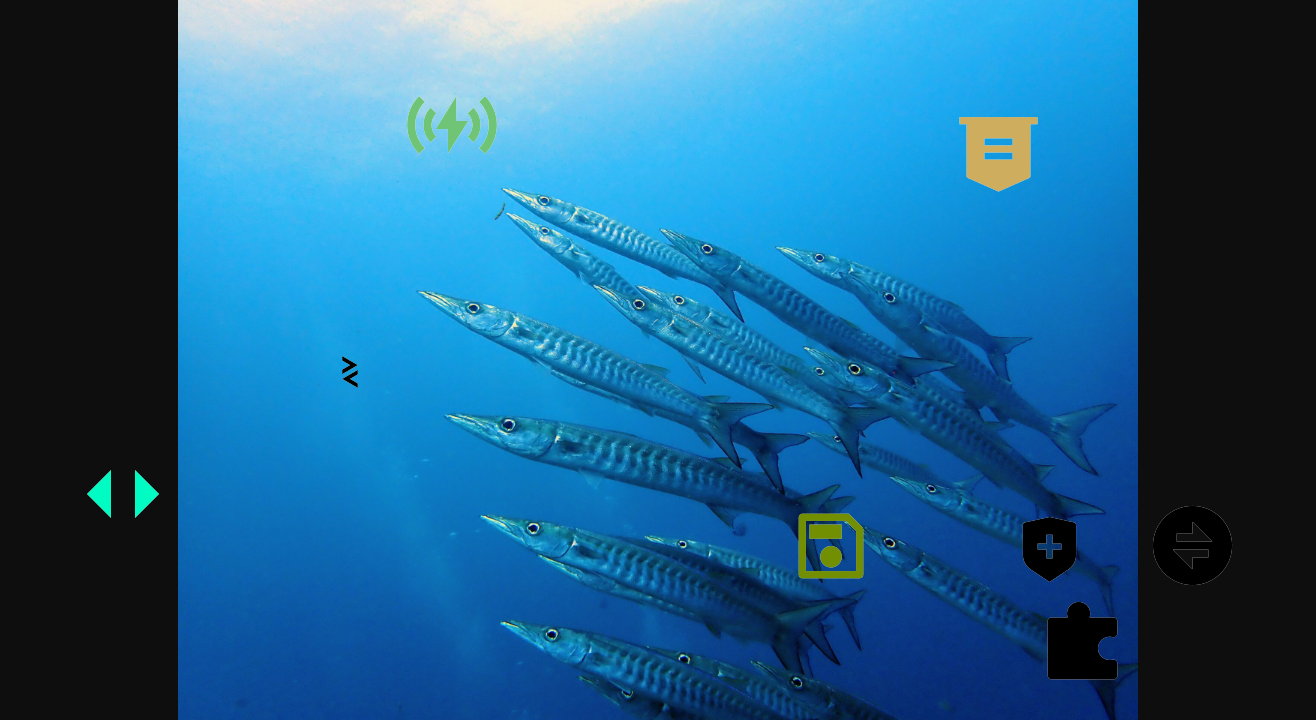 Image resolution: width=1316 pixels, height=720 pixels. I want to click on honor badge or achievement indicator, so click(998, 152).